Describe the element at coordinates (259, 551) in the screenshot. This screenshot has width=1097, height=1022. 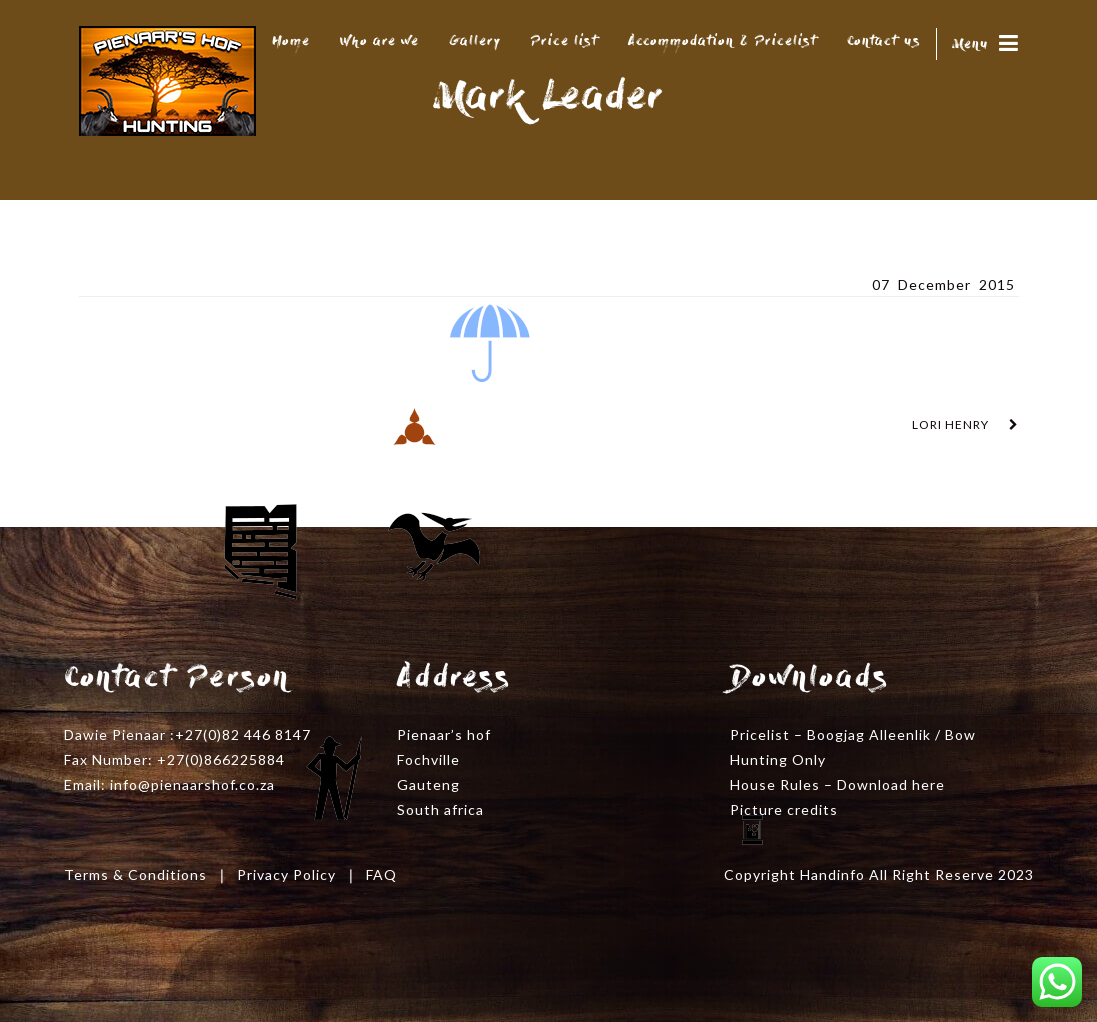
I see `access notes or written records` at that location.